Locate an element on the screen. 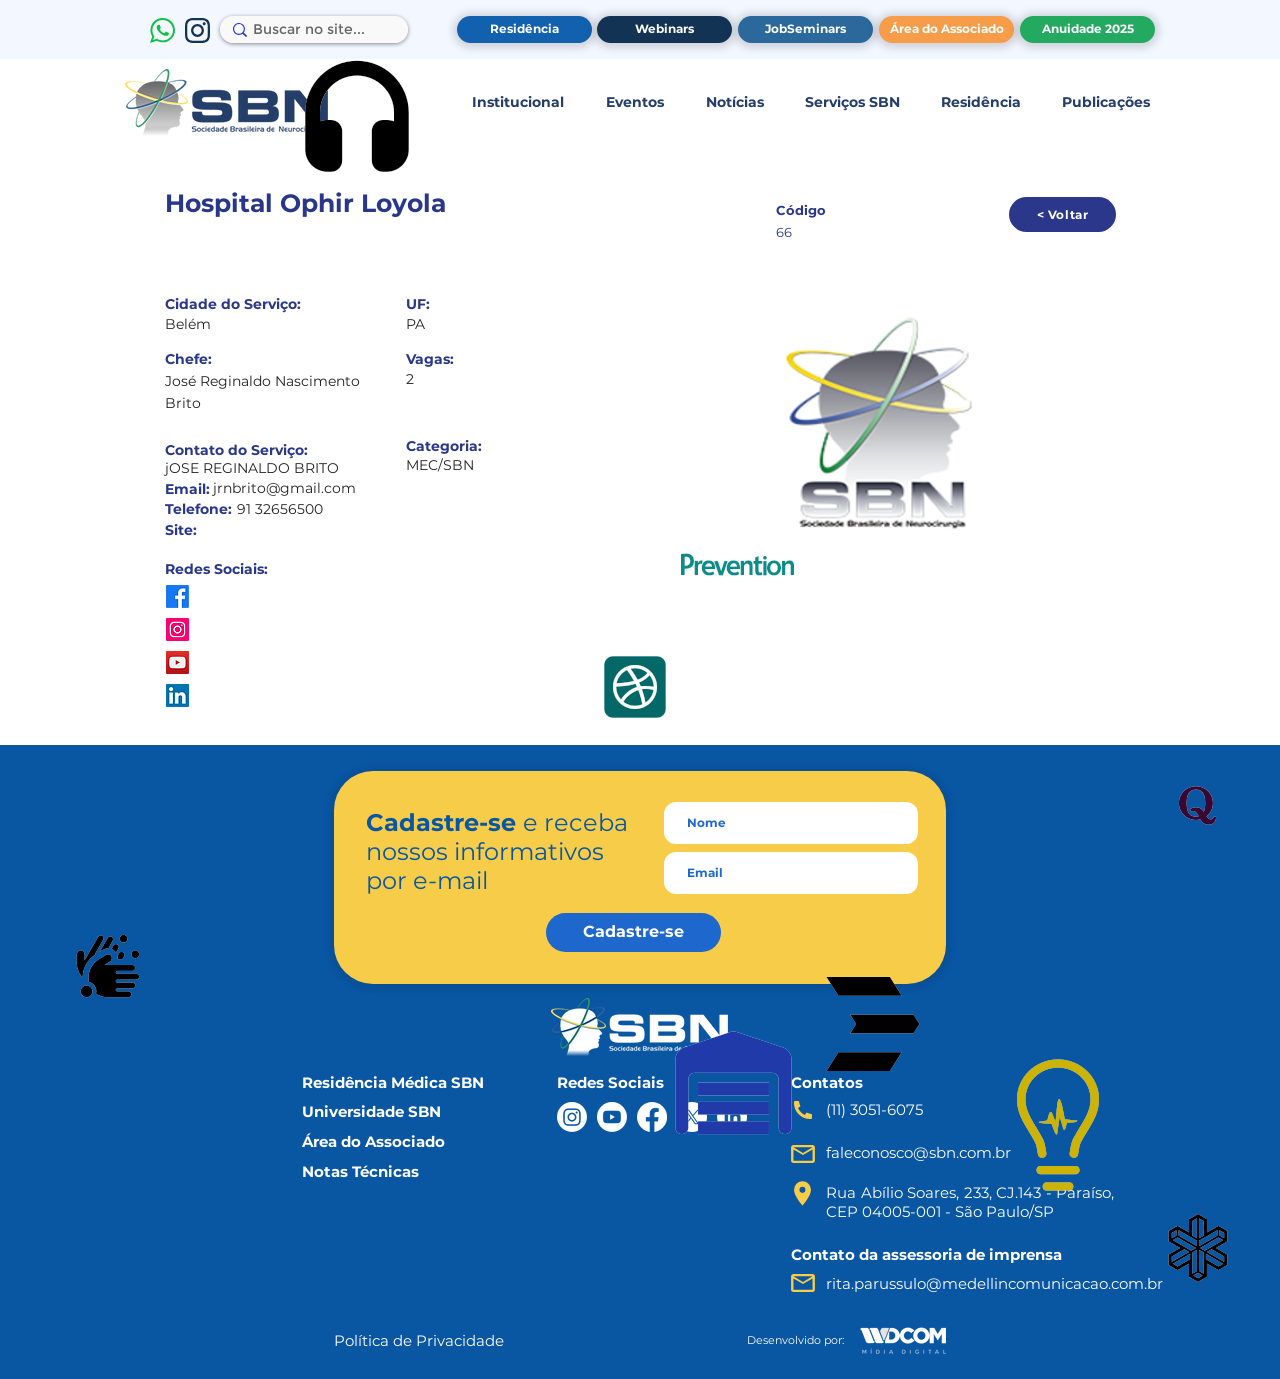 The image size is (1280, 1379). Rundeck logo is located at coordinates (873, 1024).